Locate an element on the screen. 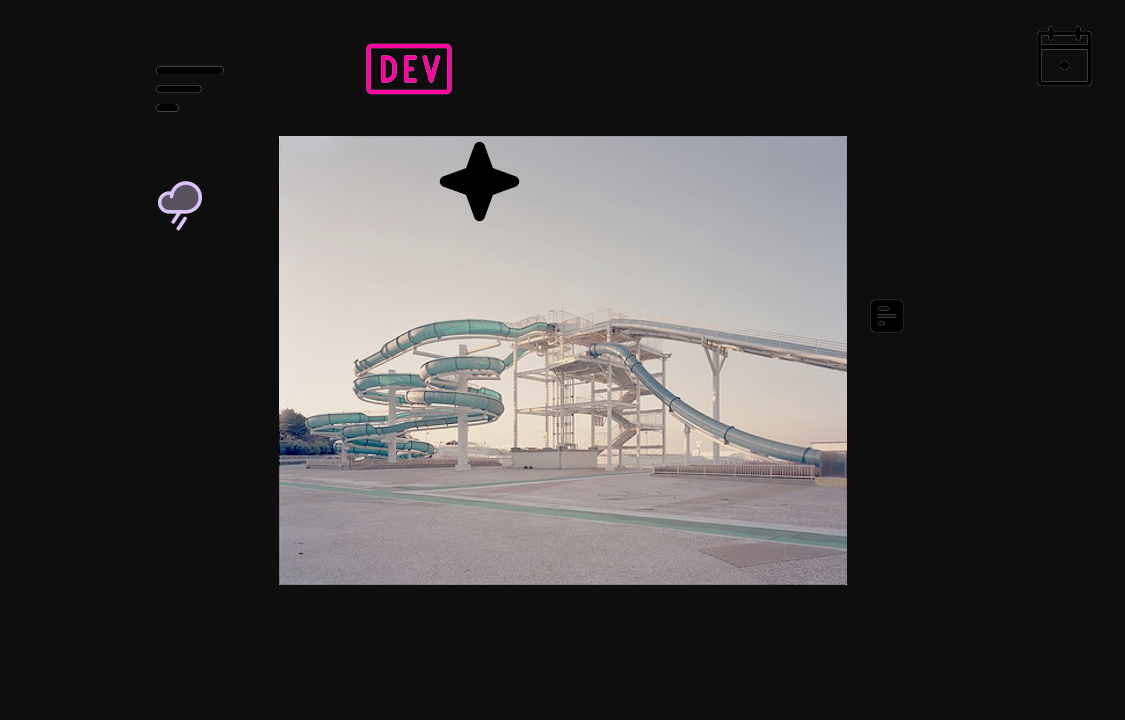 The height and width of the screenshot is (720, 1125). view poll or survey results is located at coordinates (887, 316).